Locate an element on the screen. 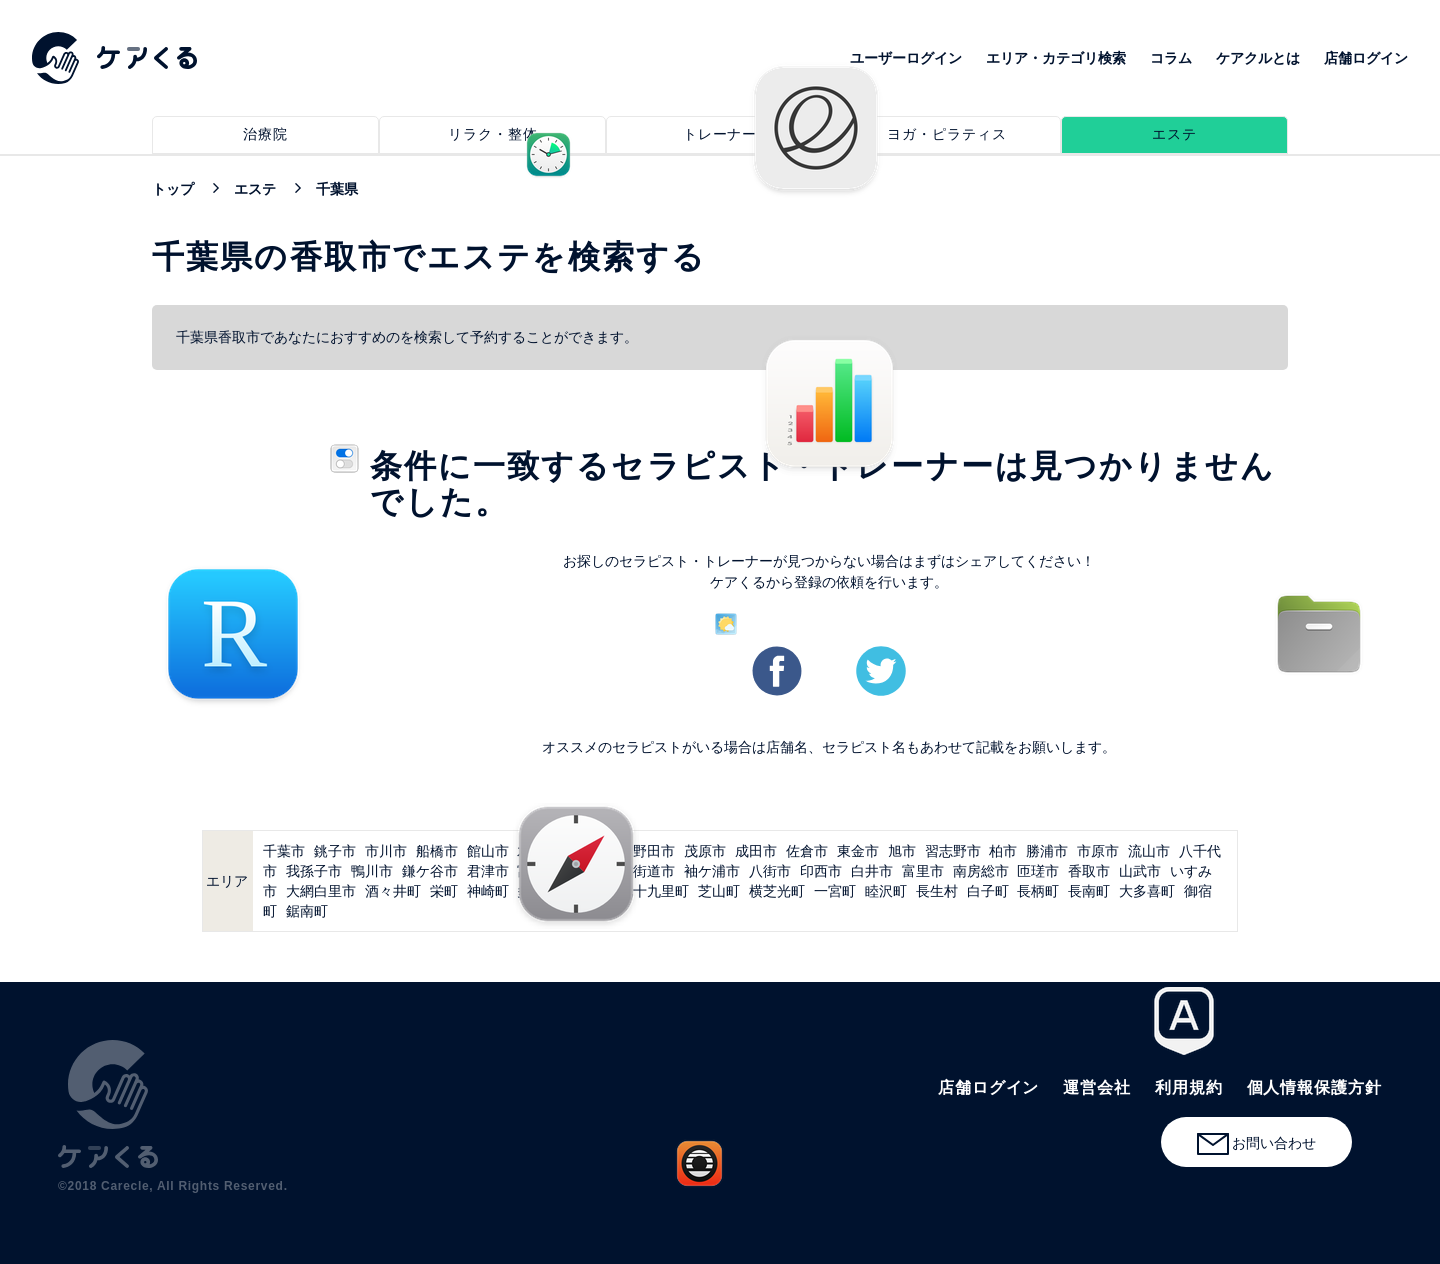 The width and height of the screenshot is (1440, 1264). indicates caps lock is currently enabled is located at coordinates (1184, 1021).